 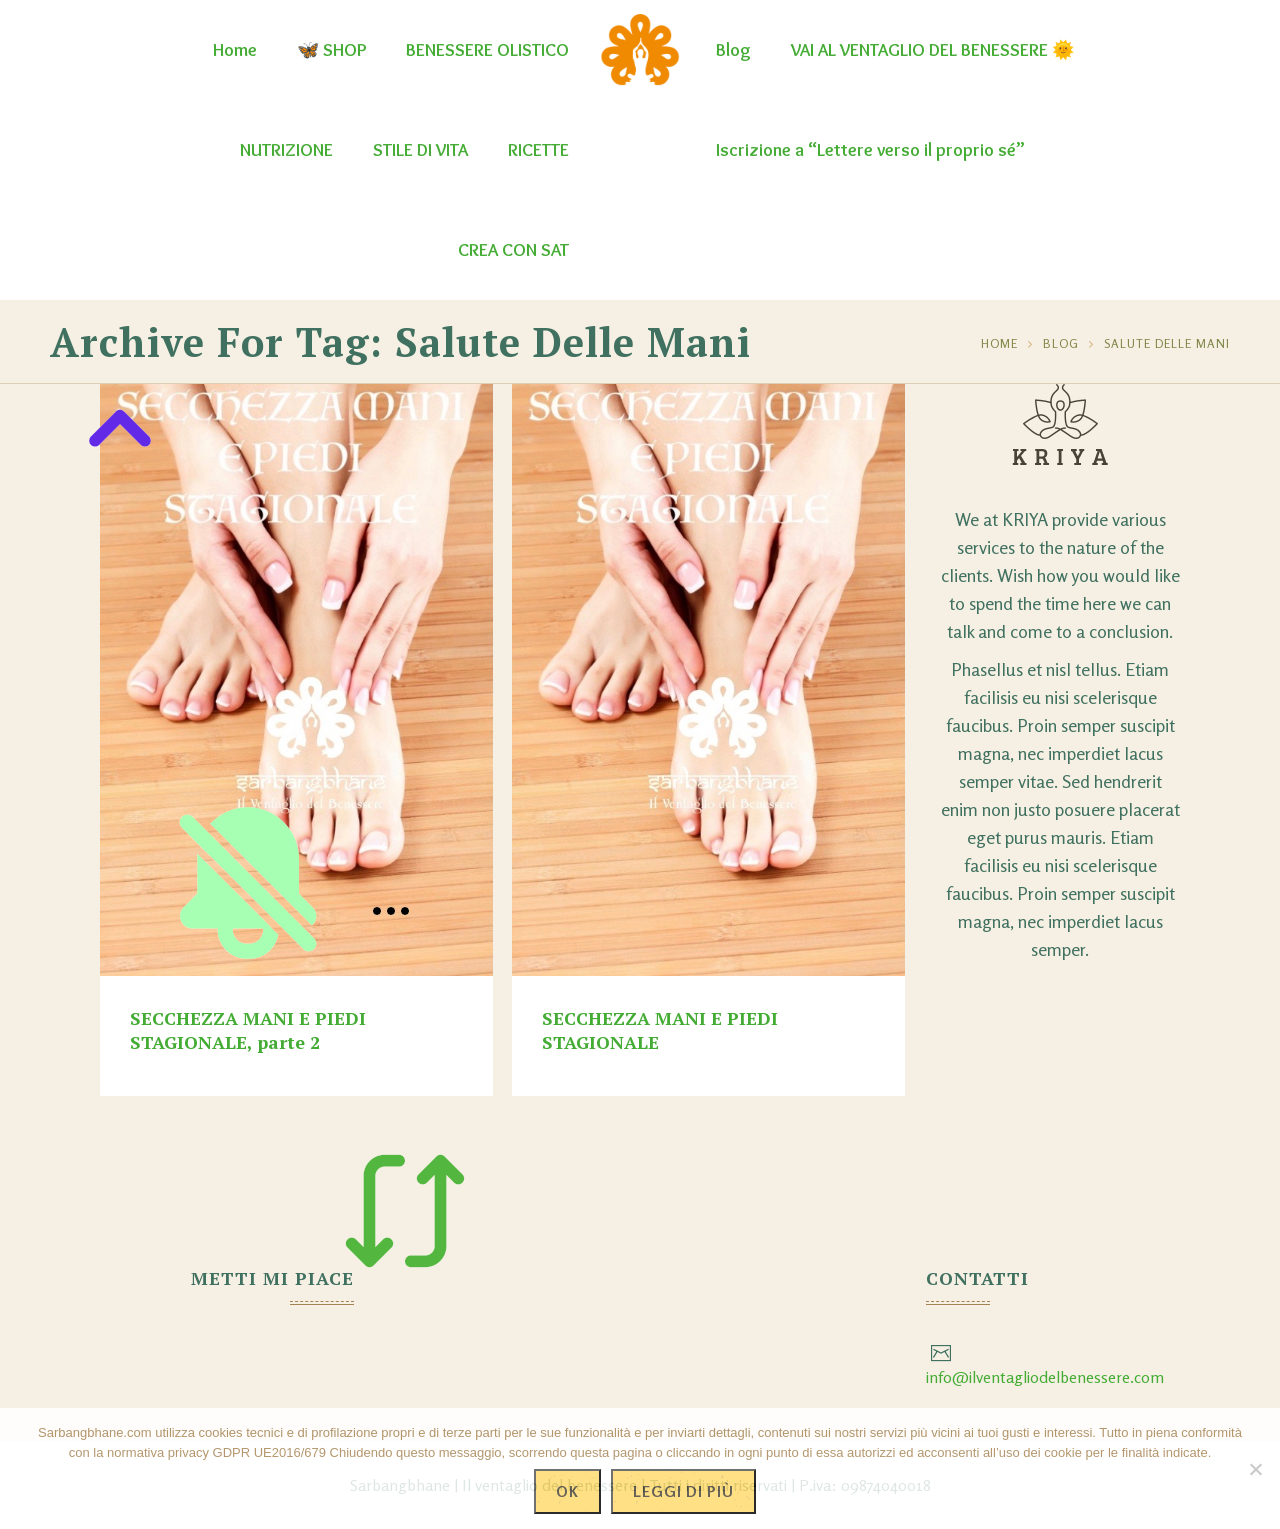 I want to click on mute notifications, so click(x=248, y=883).